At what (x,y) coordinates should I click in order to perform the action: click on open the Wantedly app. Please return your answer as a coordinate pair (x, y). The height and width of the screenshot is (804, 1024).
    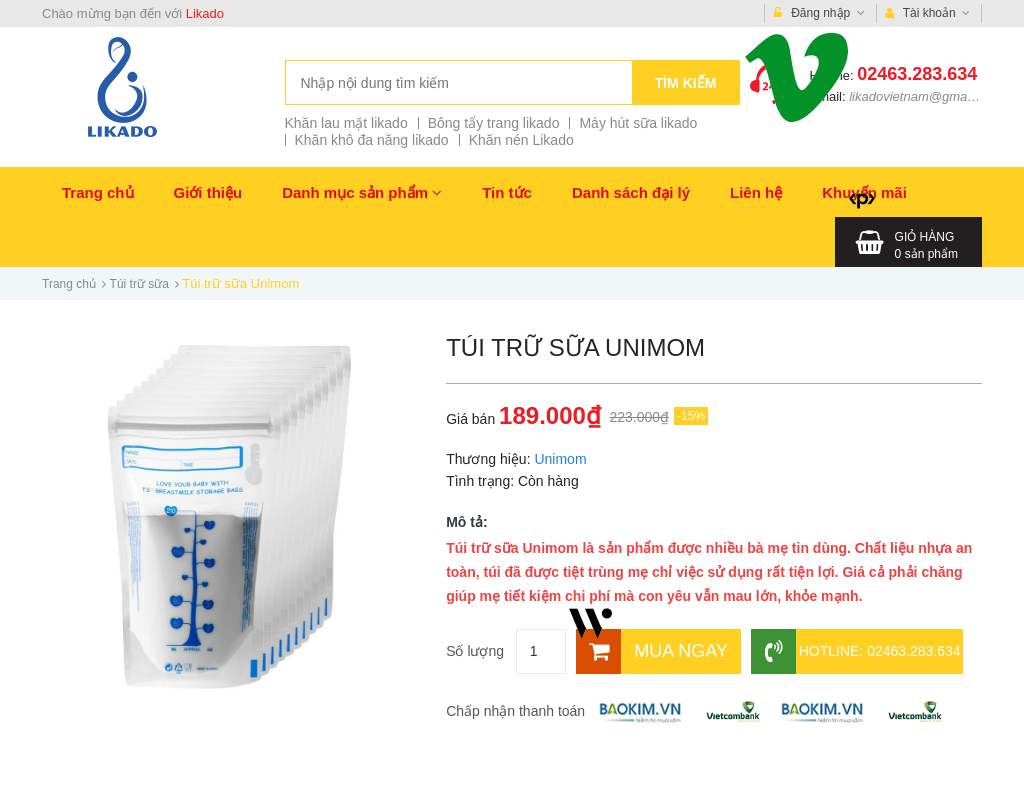
    Looking at the image, I should click on (590, 623).